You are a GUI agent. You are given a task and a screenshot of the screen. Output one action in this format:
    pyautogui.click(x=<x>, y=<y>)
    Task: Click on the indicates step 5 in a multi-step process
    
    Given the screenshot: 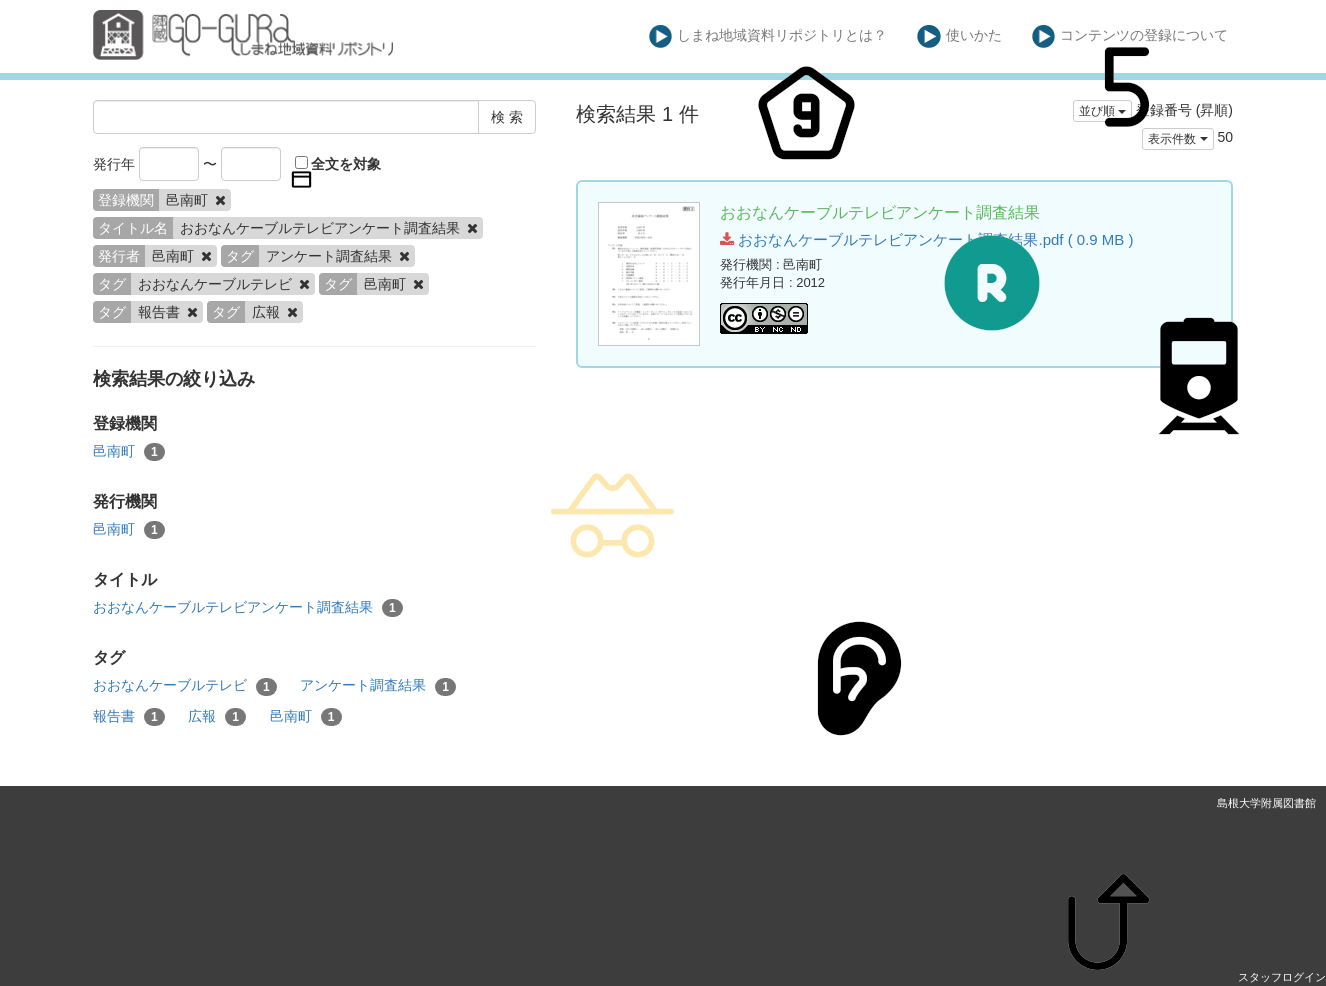 What is the action you would take?
    pyautogui.click(x=1127, y=87)
    